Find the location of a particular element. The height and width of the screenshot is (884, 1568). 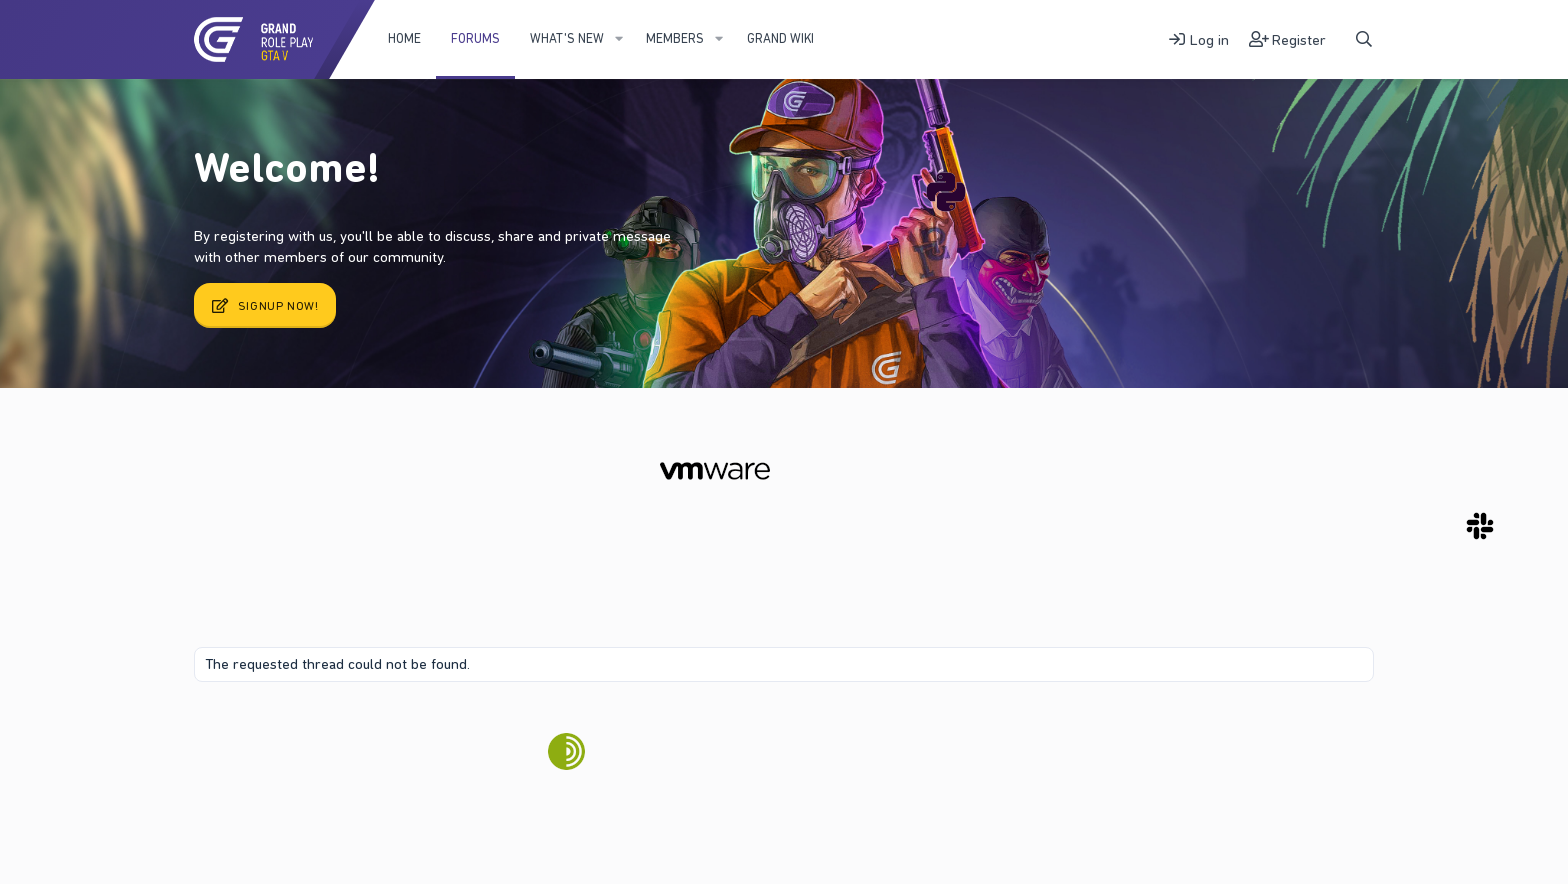

VMware application or service is located at coordinates (715, 471).